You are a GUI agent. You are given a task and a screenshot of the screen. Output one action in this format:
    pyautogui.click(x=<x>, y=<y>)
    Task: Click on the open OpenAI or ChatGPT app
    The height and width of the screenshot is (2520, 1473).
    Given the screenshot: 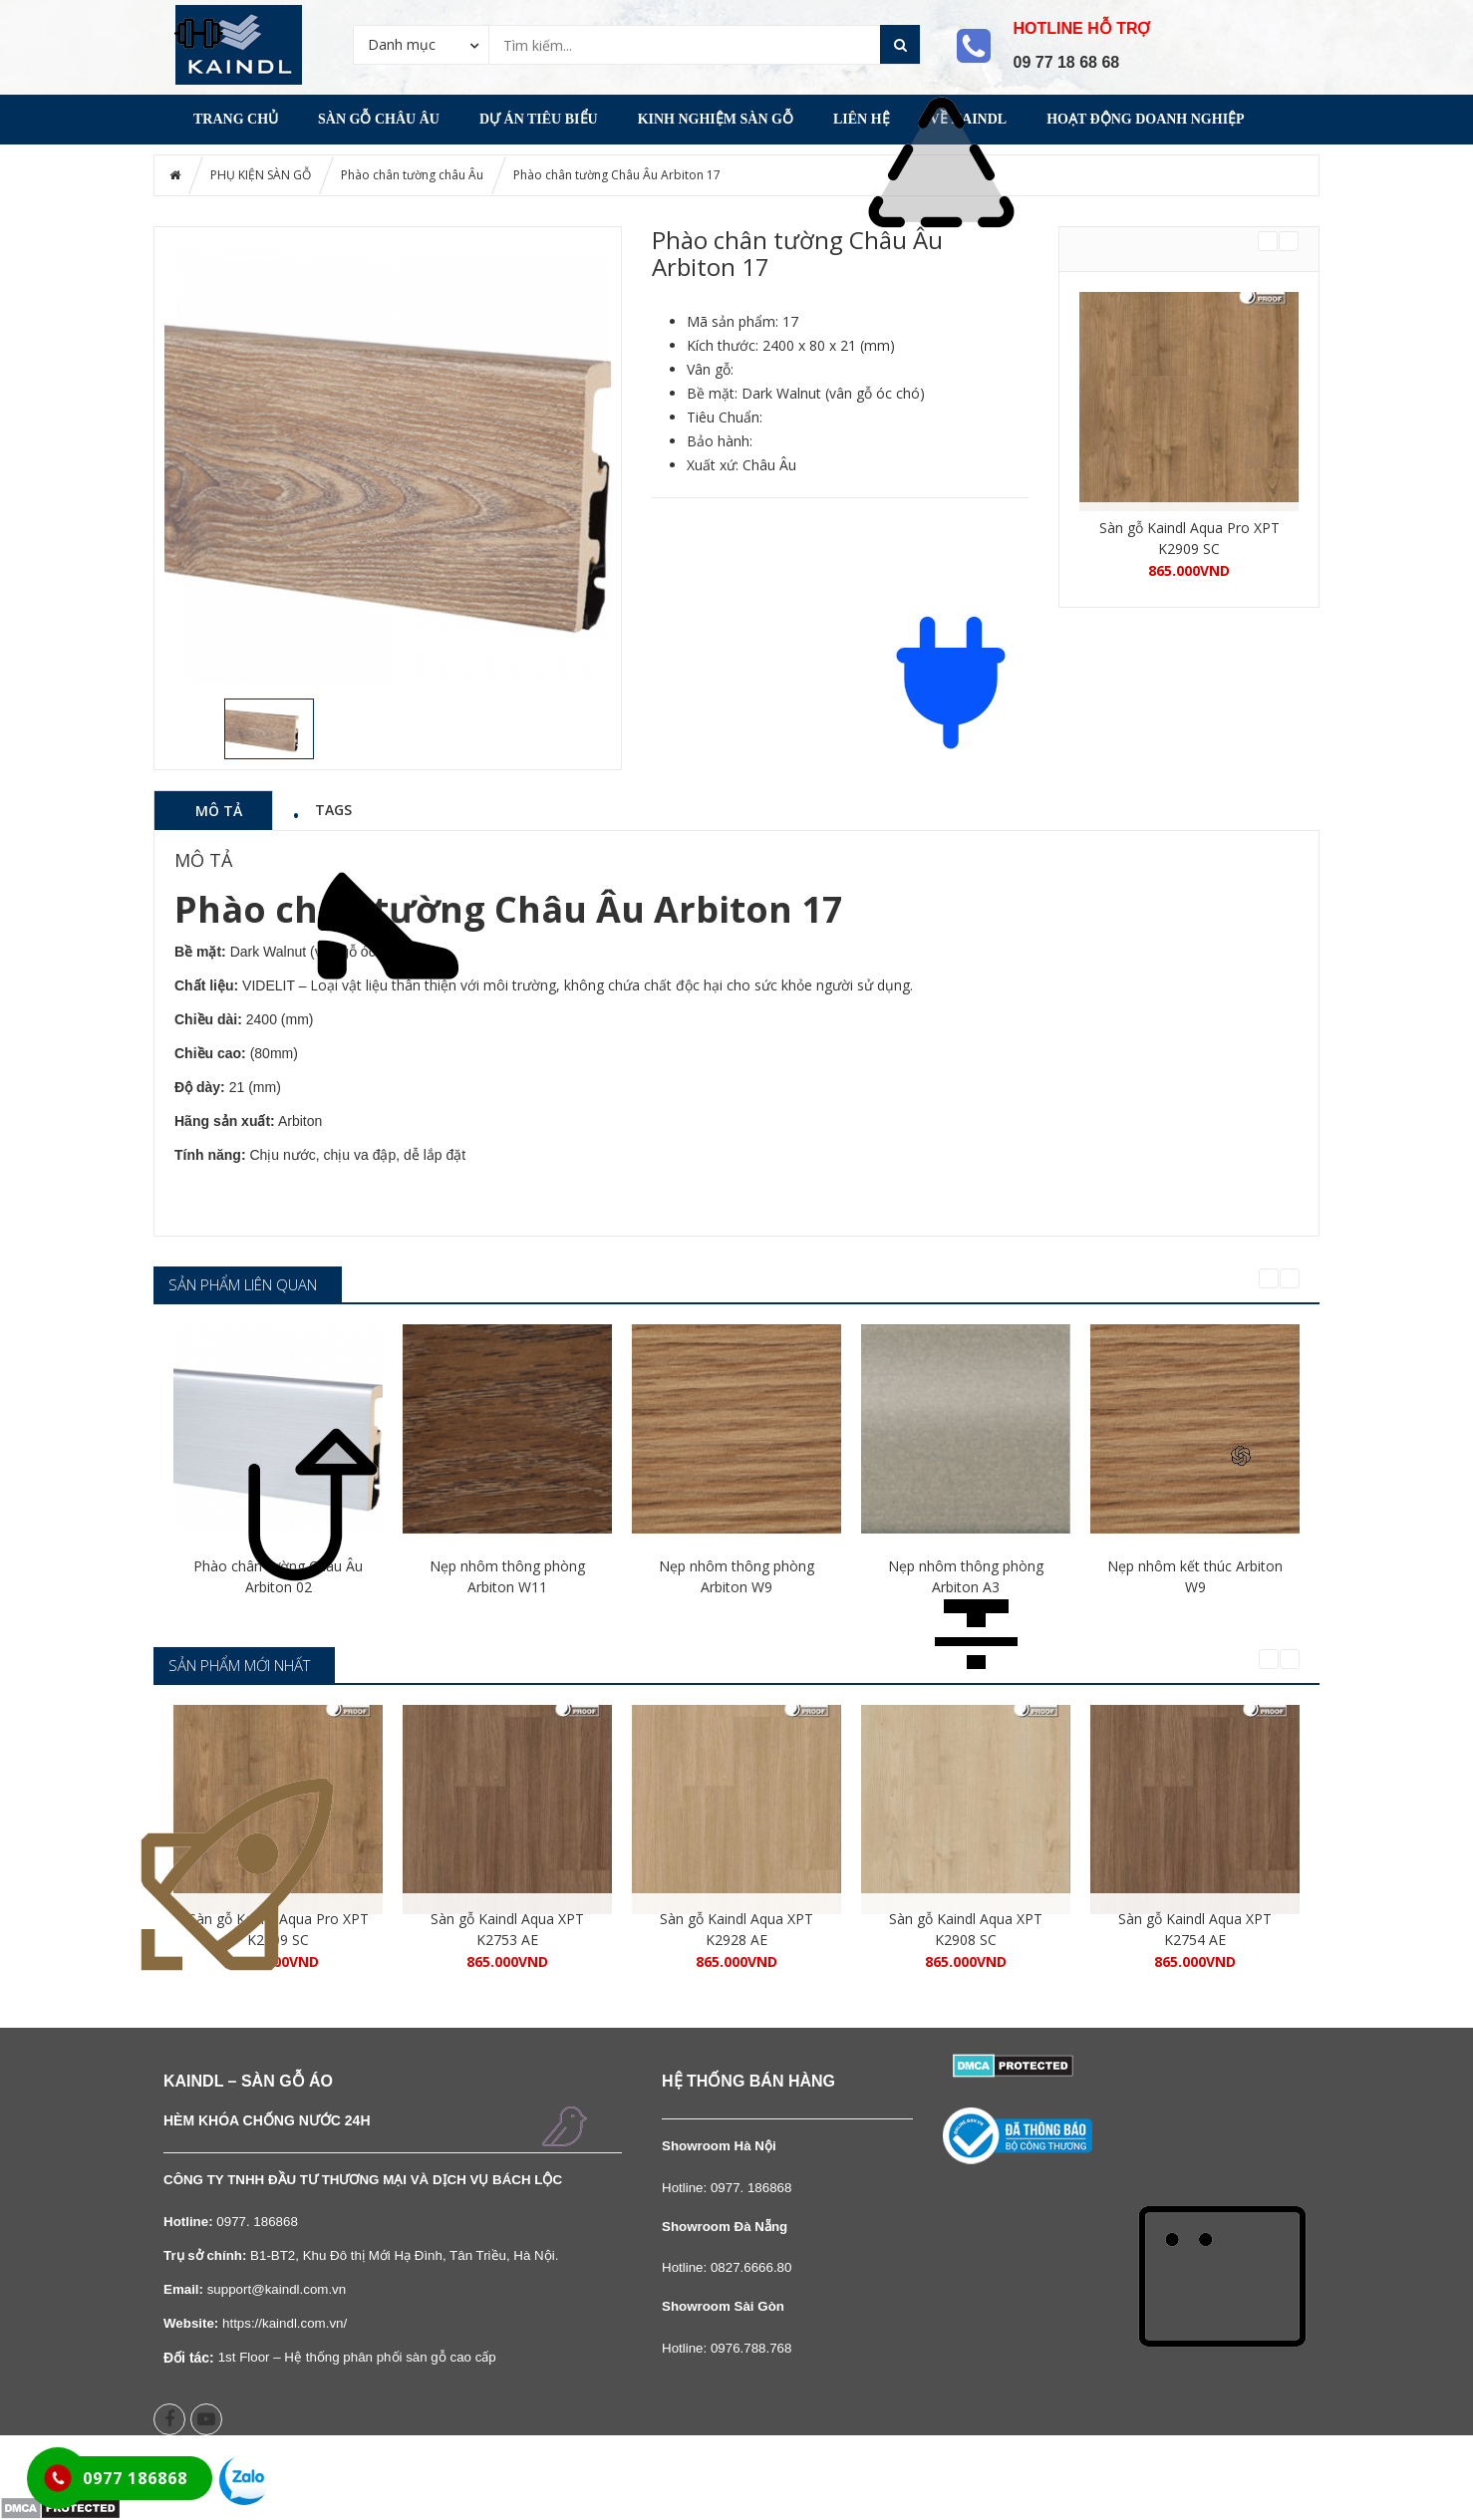 What is the action you would take?
    pyautogui.click(x=1241, y=1456)
    